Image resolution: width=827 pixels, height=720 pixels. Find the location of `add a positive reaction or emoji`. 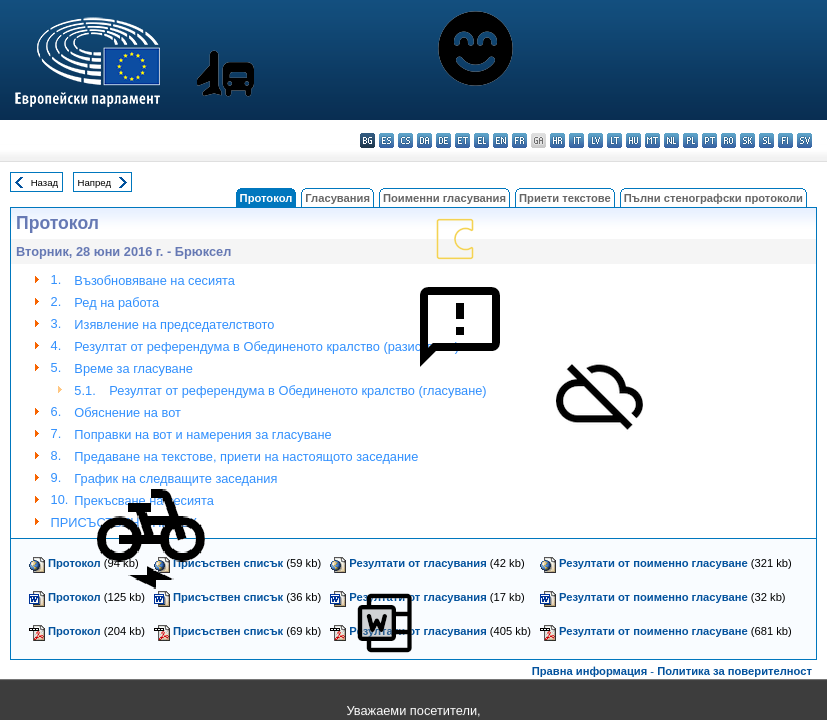

add a positive reaction or emoji is located at coordinates (475, 48).